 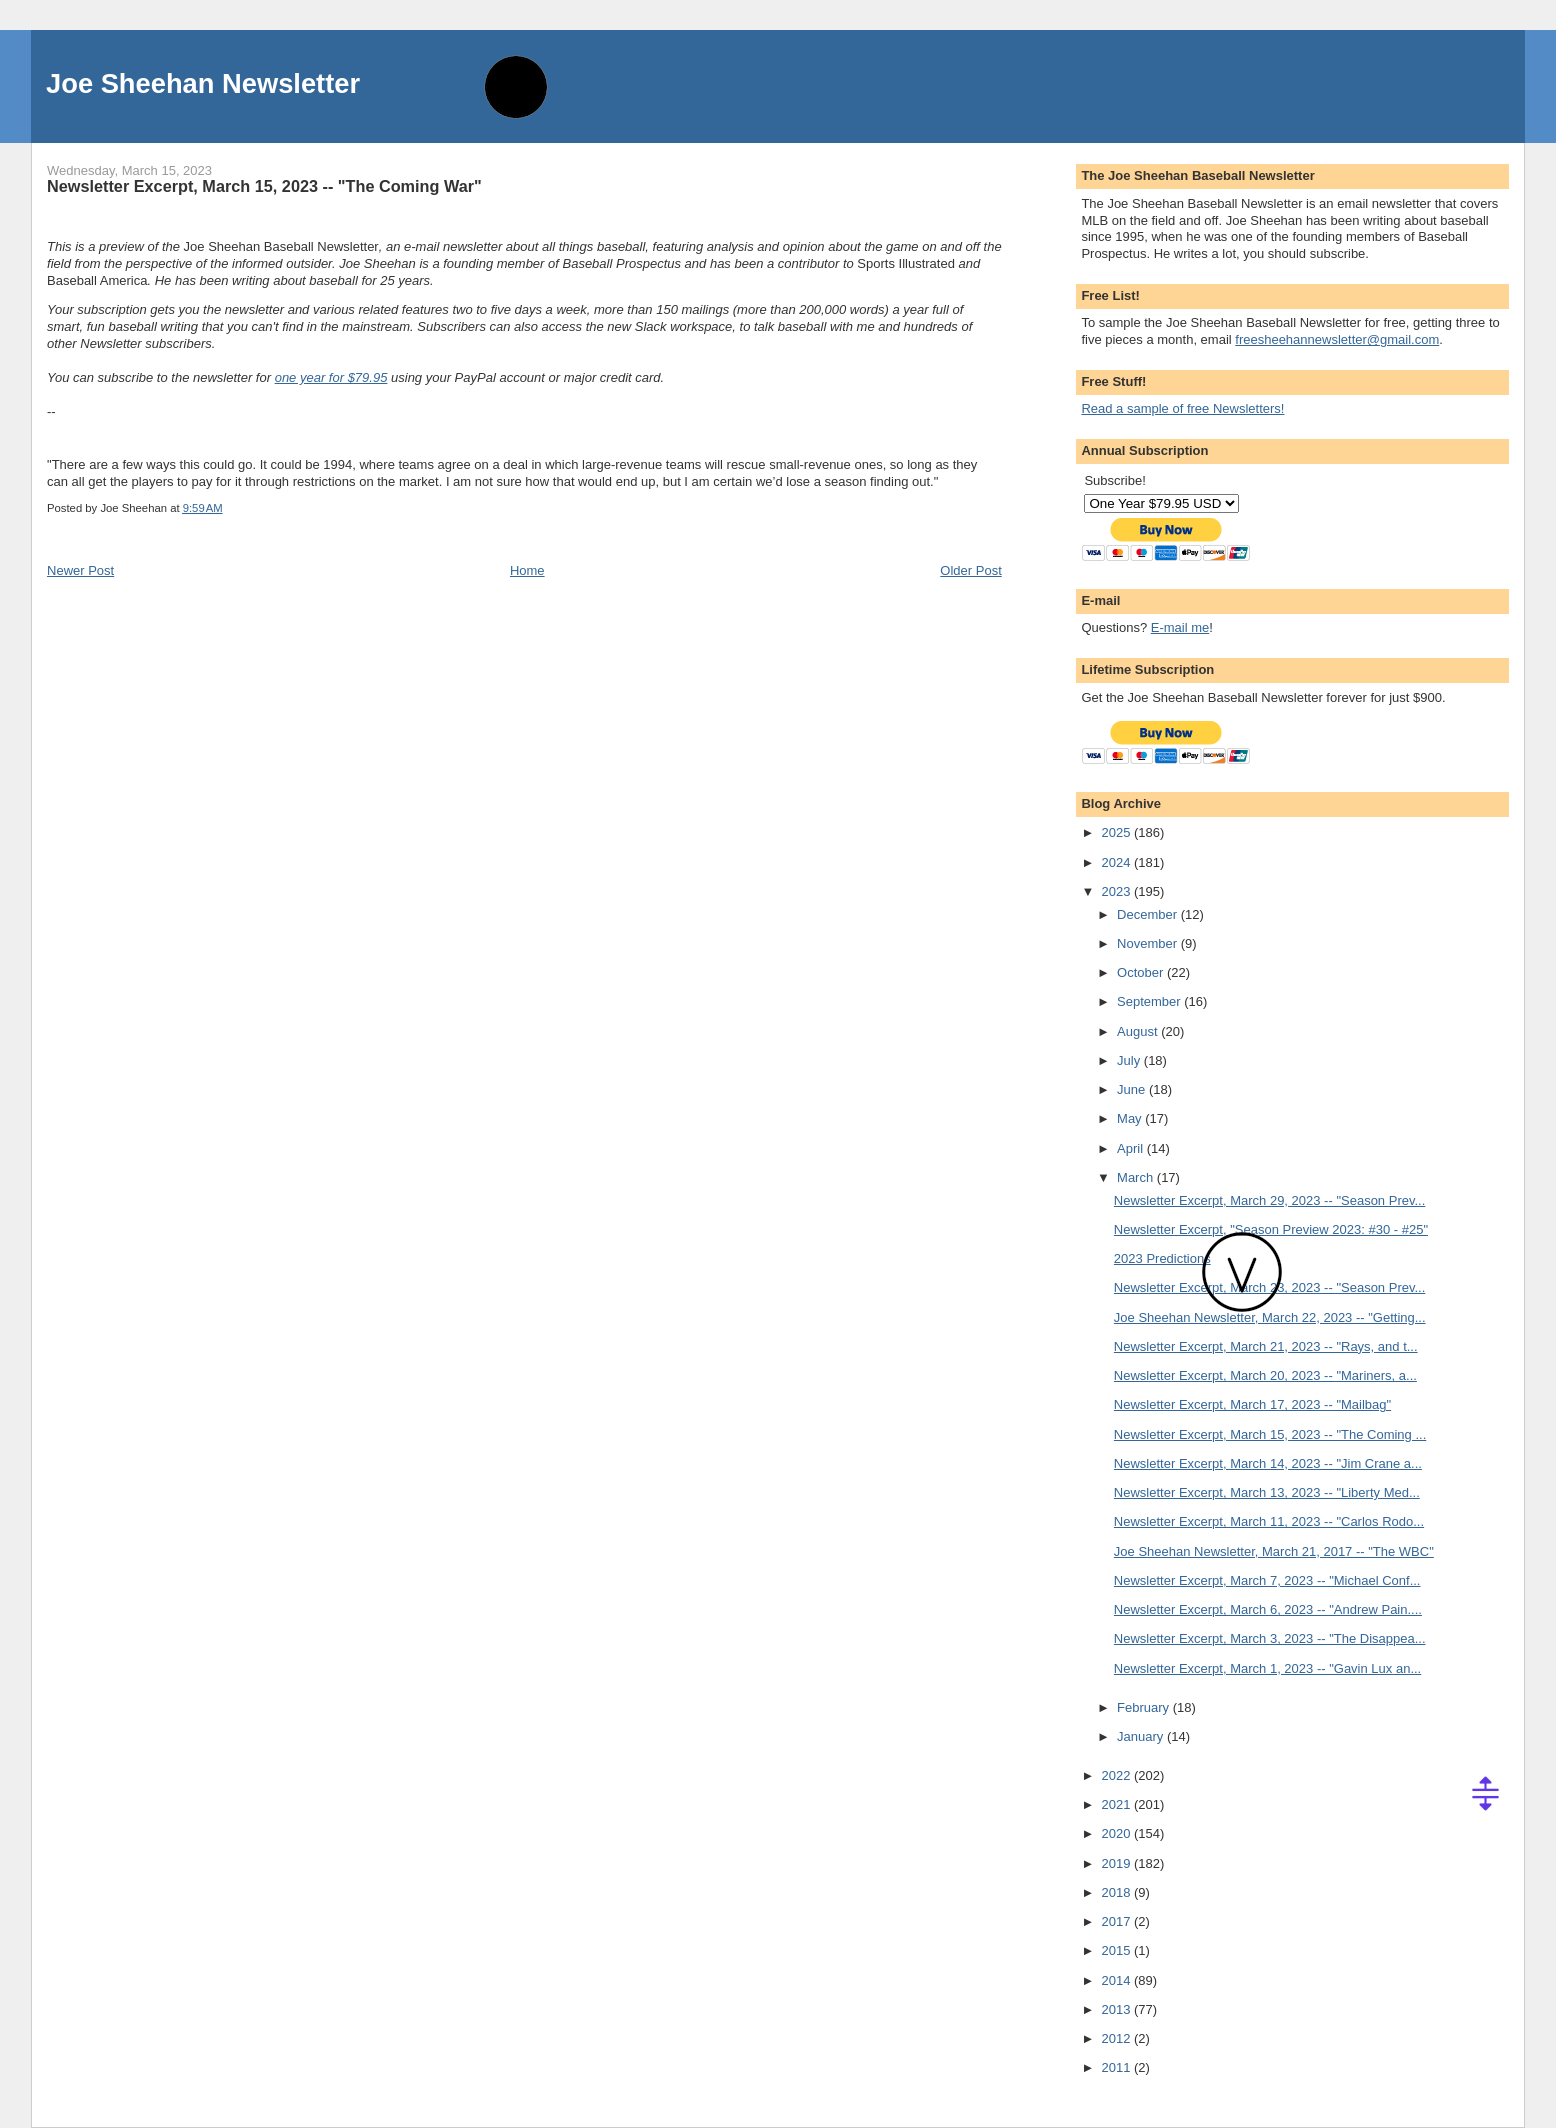 I want to click on indicates items or options starting with the letter V, so click(x=1242, y=1272).